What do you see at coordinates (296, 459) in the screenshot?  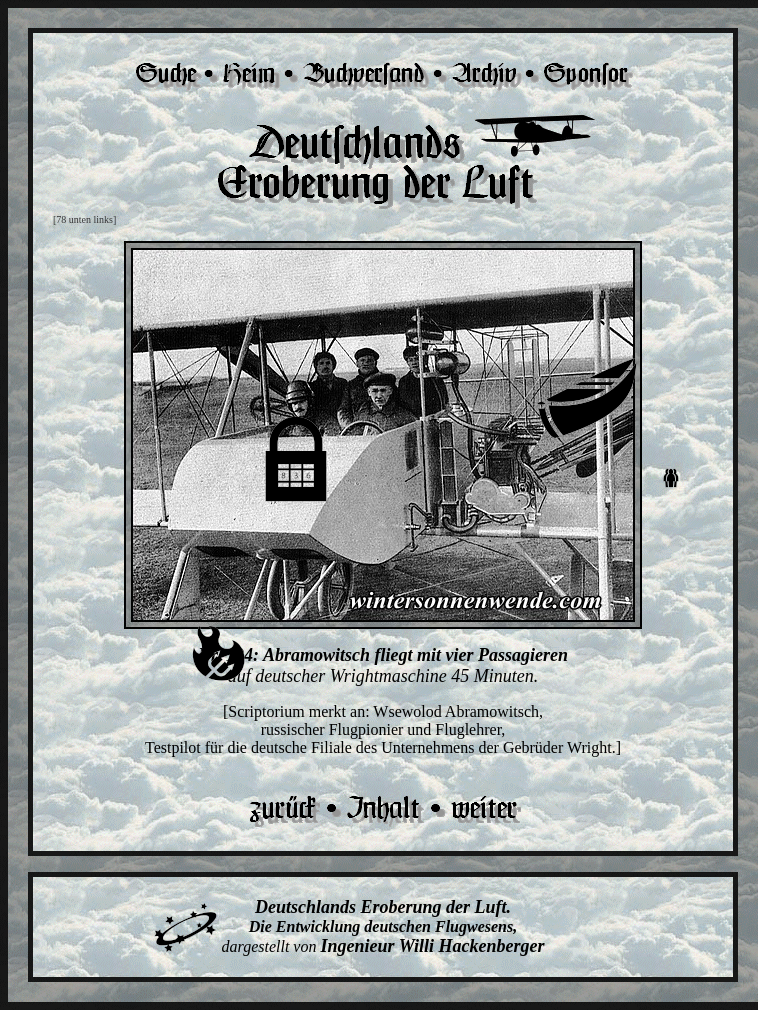 I see `set or manage a security passcode` at bounding box center [296, 459].